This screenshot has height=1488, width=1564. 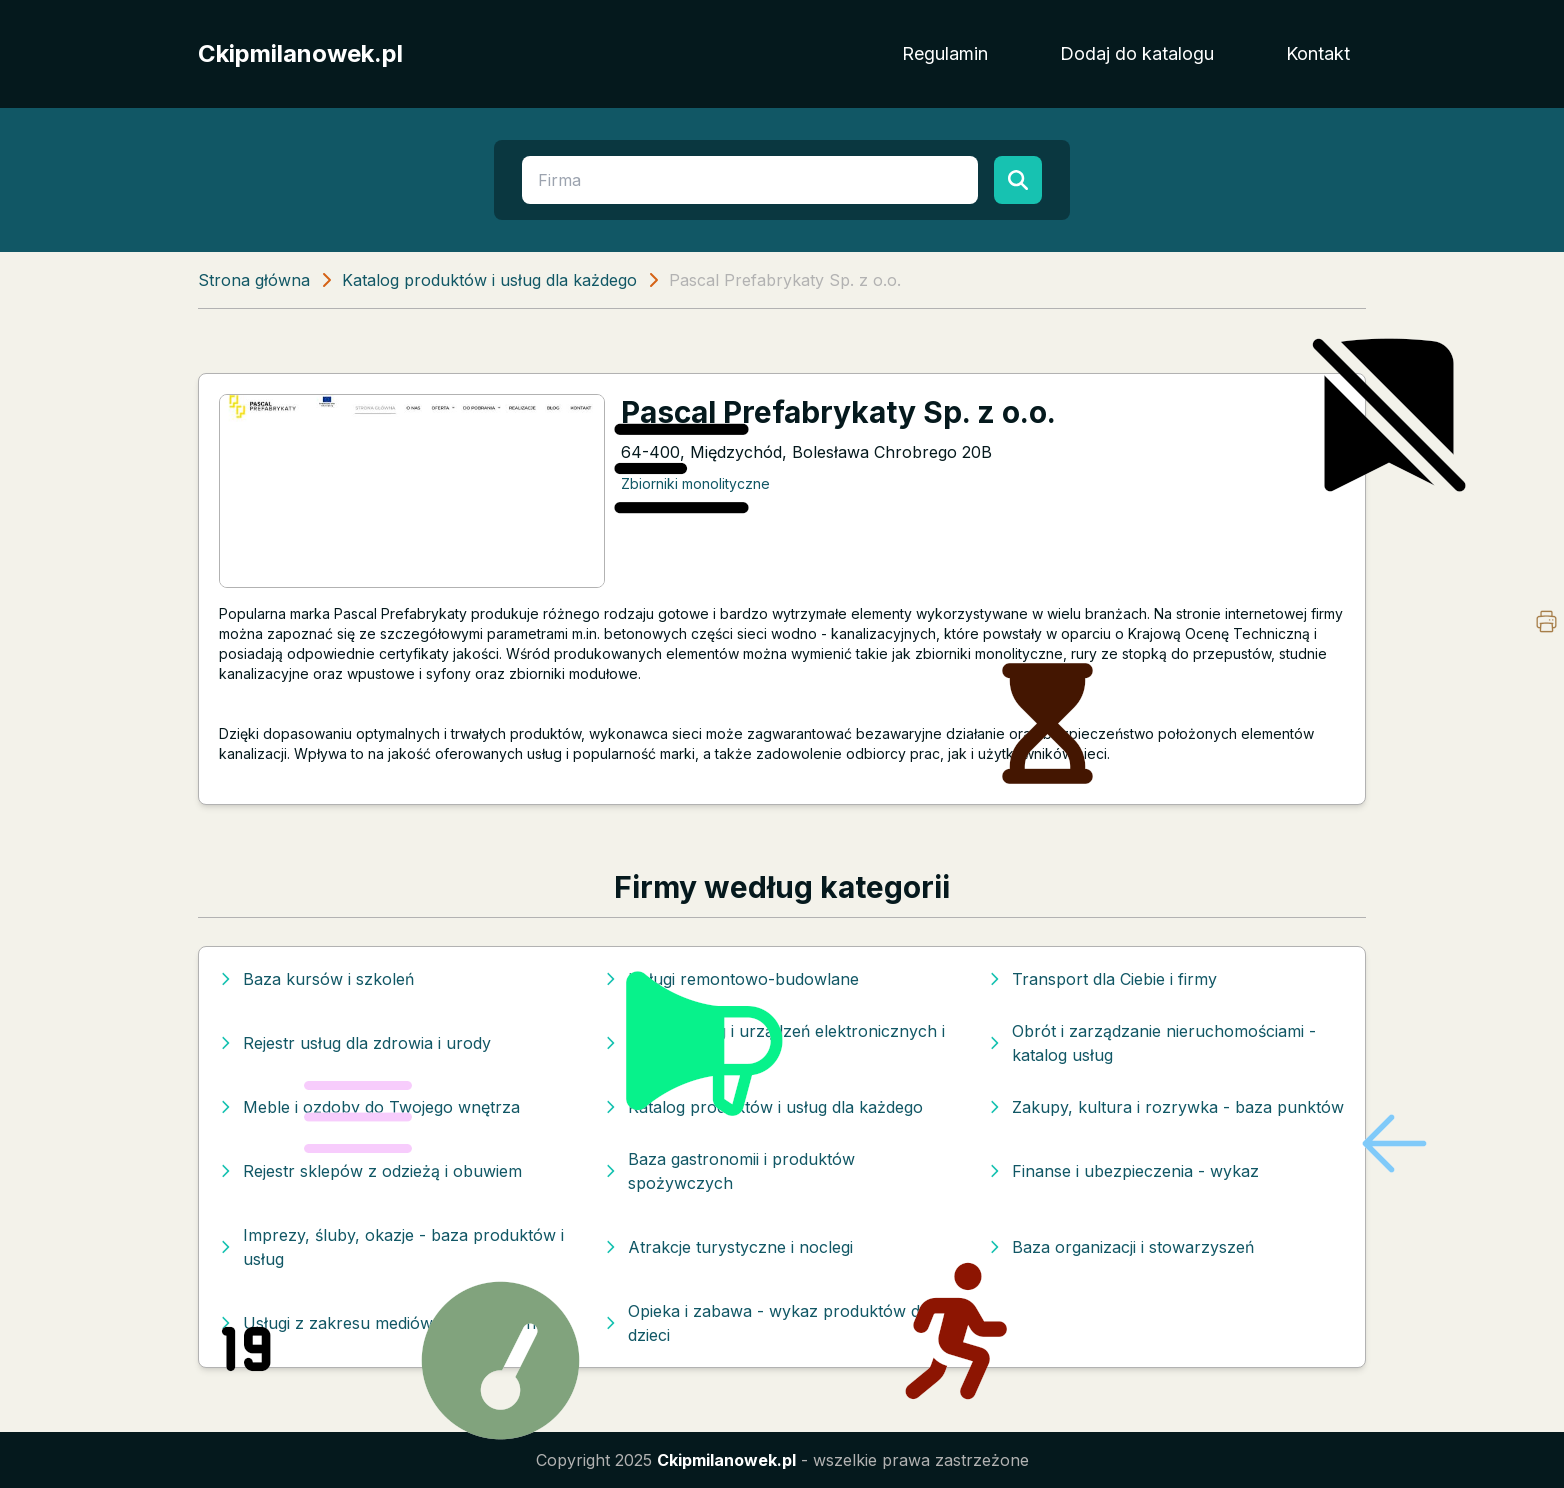 What do you see at coordinates (960, 1333) in the screenshot?
I see `start a running or jogging workout` at bounding box center [960, 1333].